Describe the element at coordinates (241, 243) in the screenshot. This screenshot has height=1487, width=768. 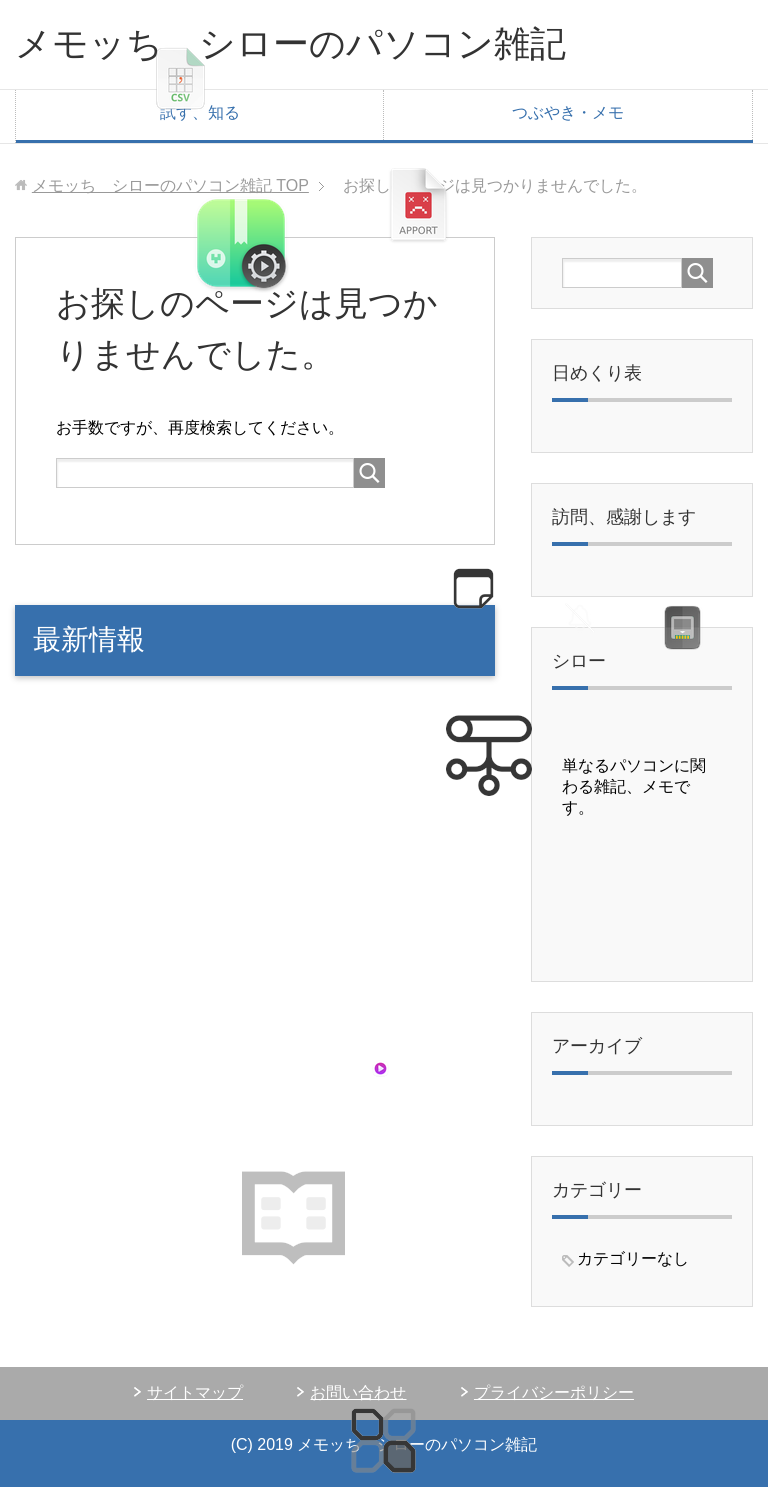
I see `open YaST AutoYaST system configuration tool` at that location.